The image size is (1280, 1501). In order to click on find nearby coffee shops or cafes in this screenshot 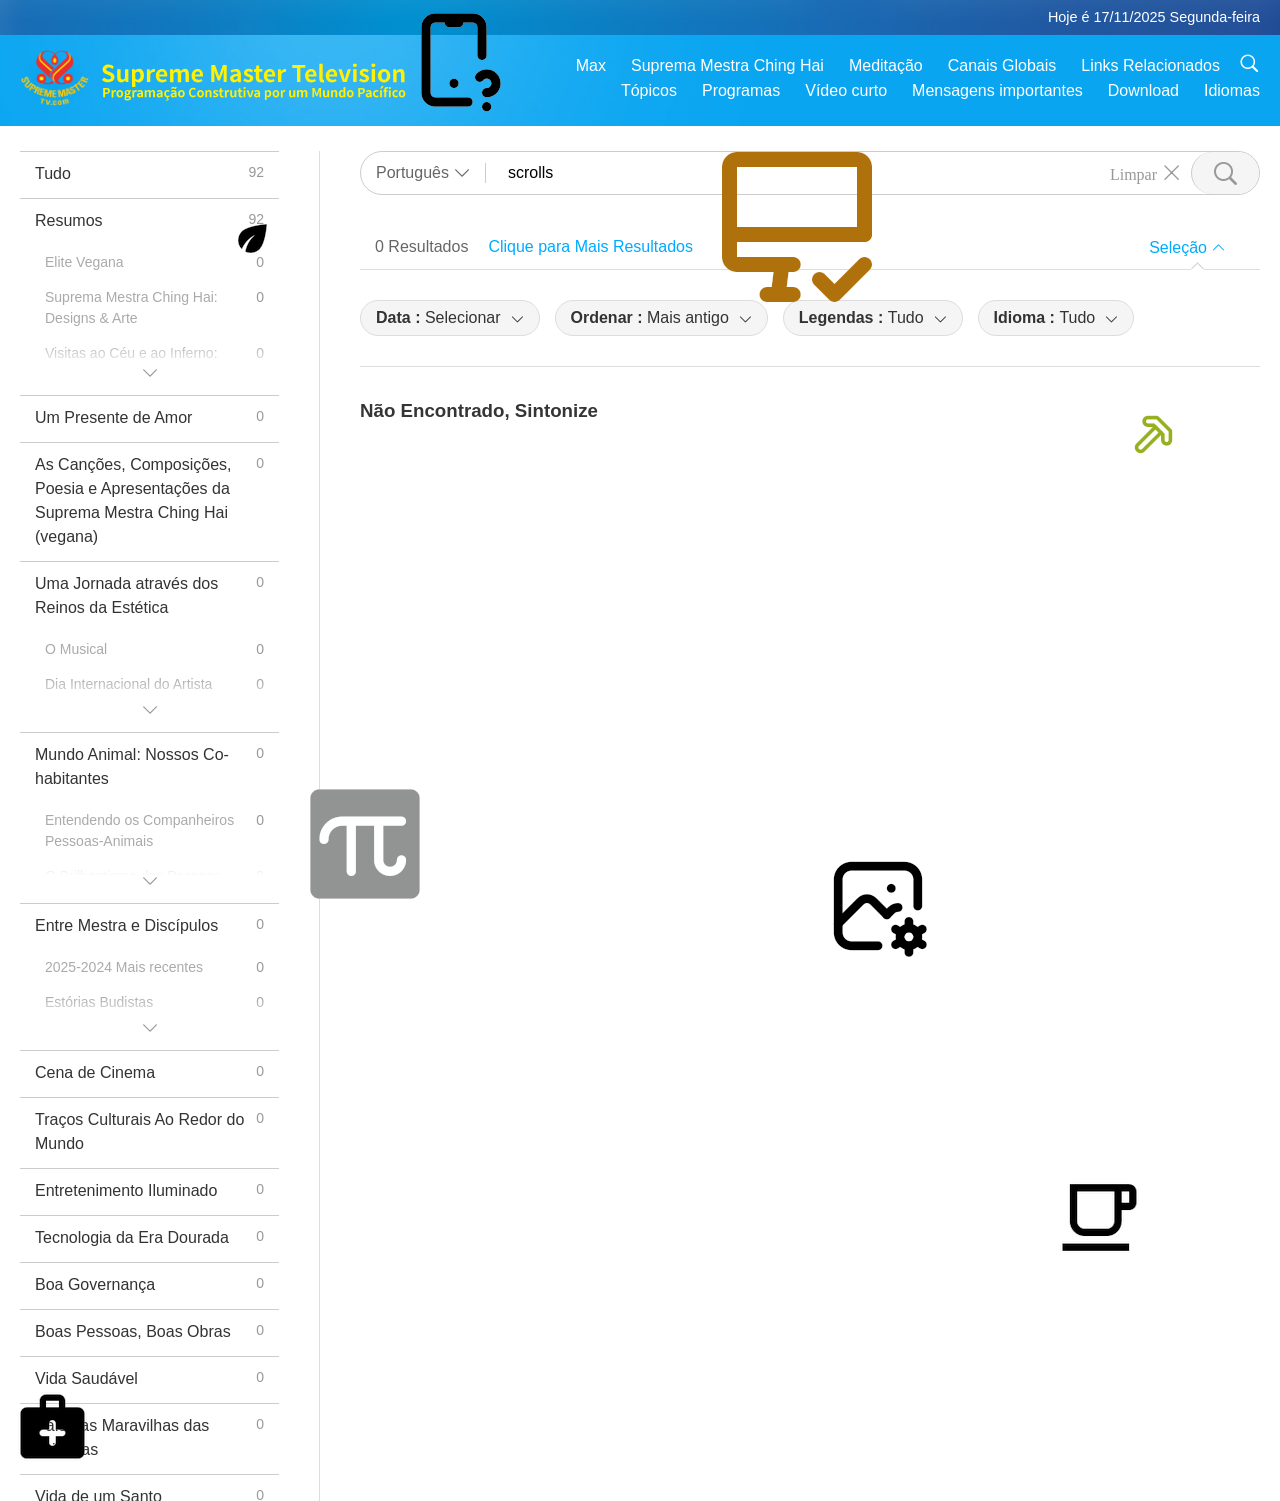, I will do `click(1099, 1217)`.